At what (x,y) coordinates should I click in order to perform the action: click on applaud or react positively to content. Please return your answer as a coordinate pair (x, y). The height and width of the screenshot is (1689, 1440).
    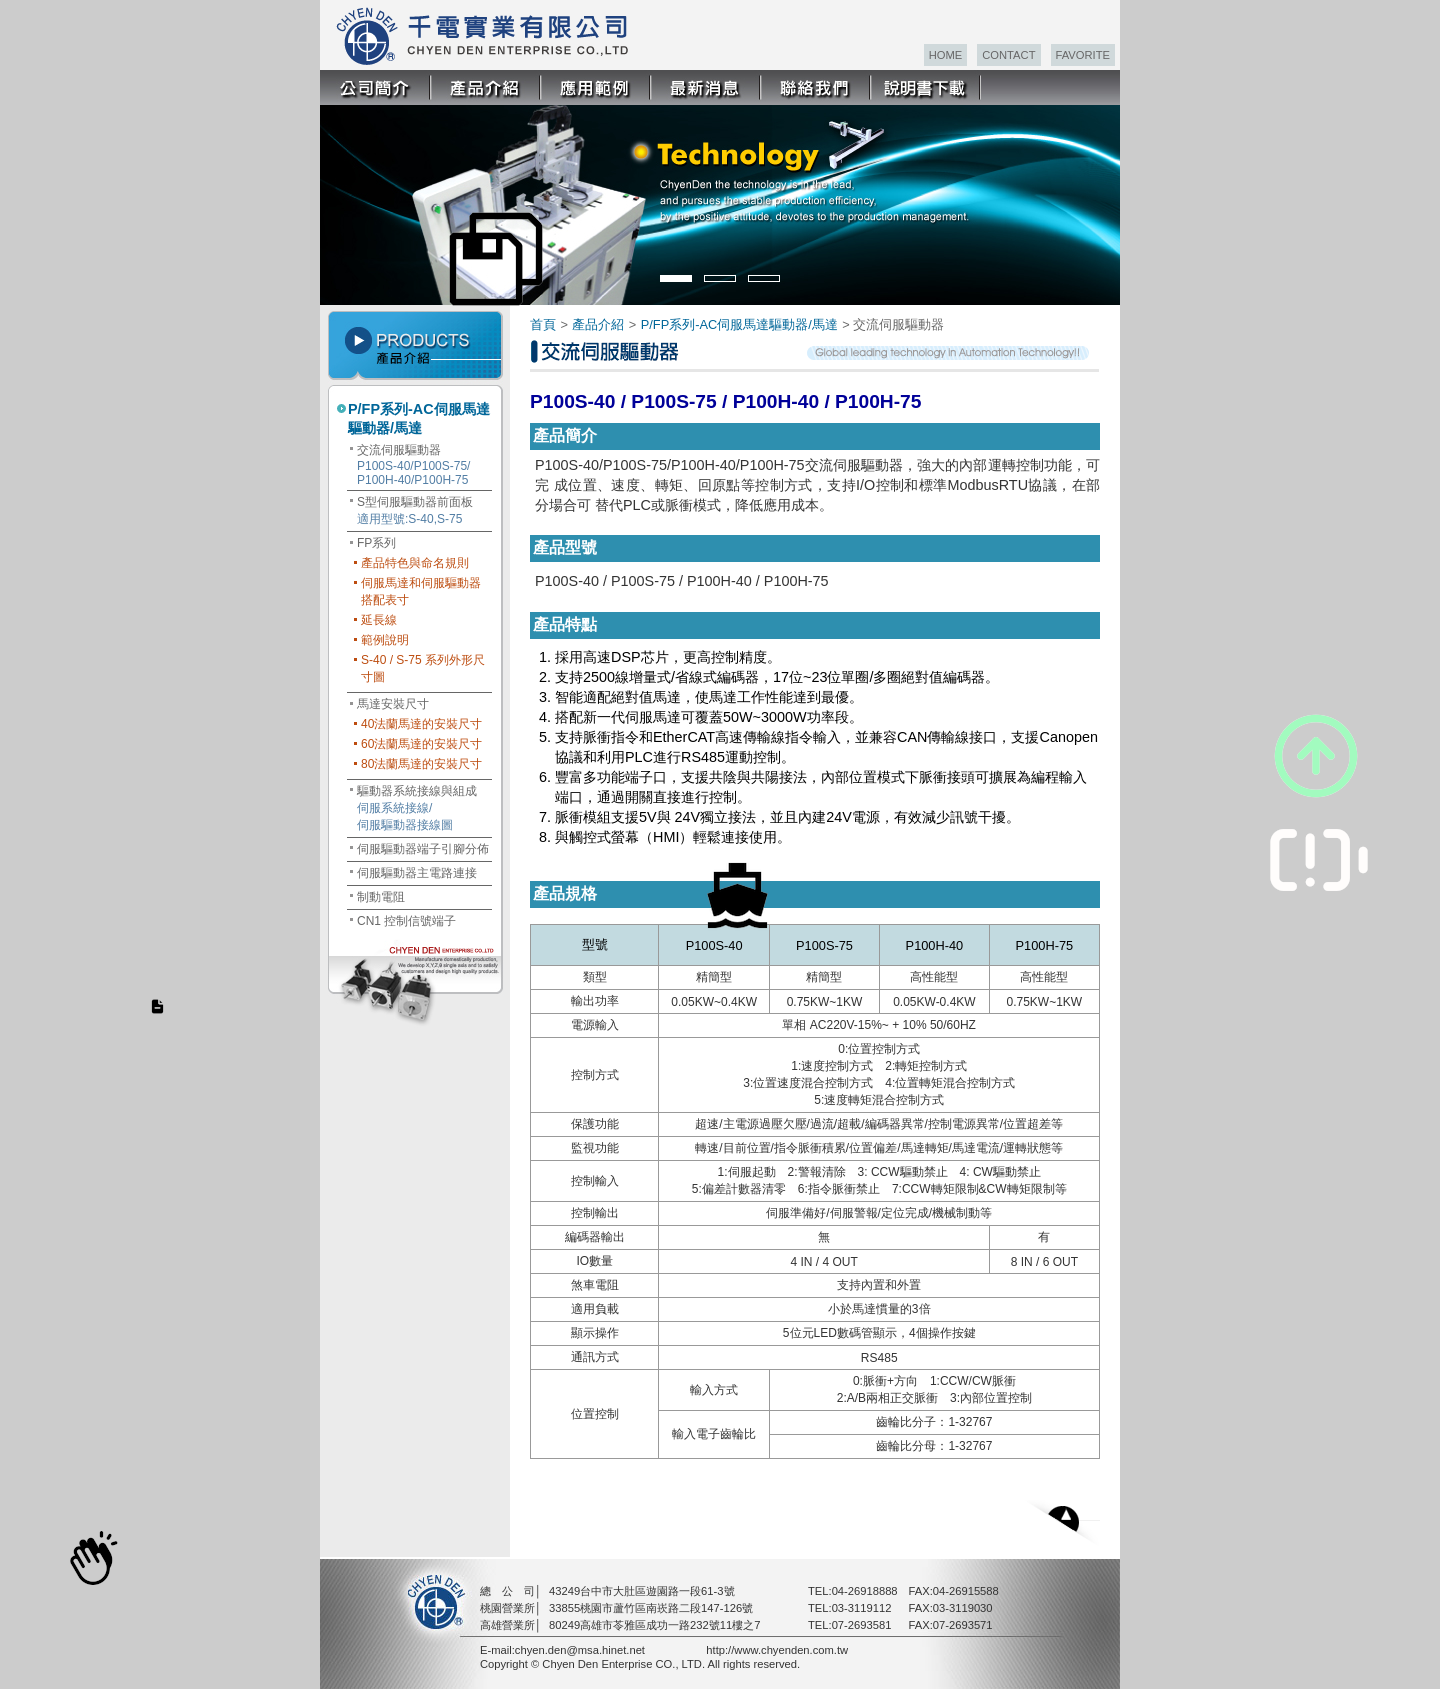
    Looking at the image, I should click on (93, 1558).